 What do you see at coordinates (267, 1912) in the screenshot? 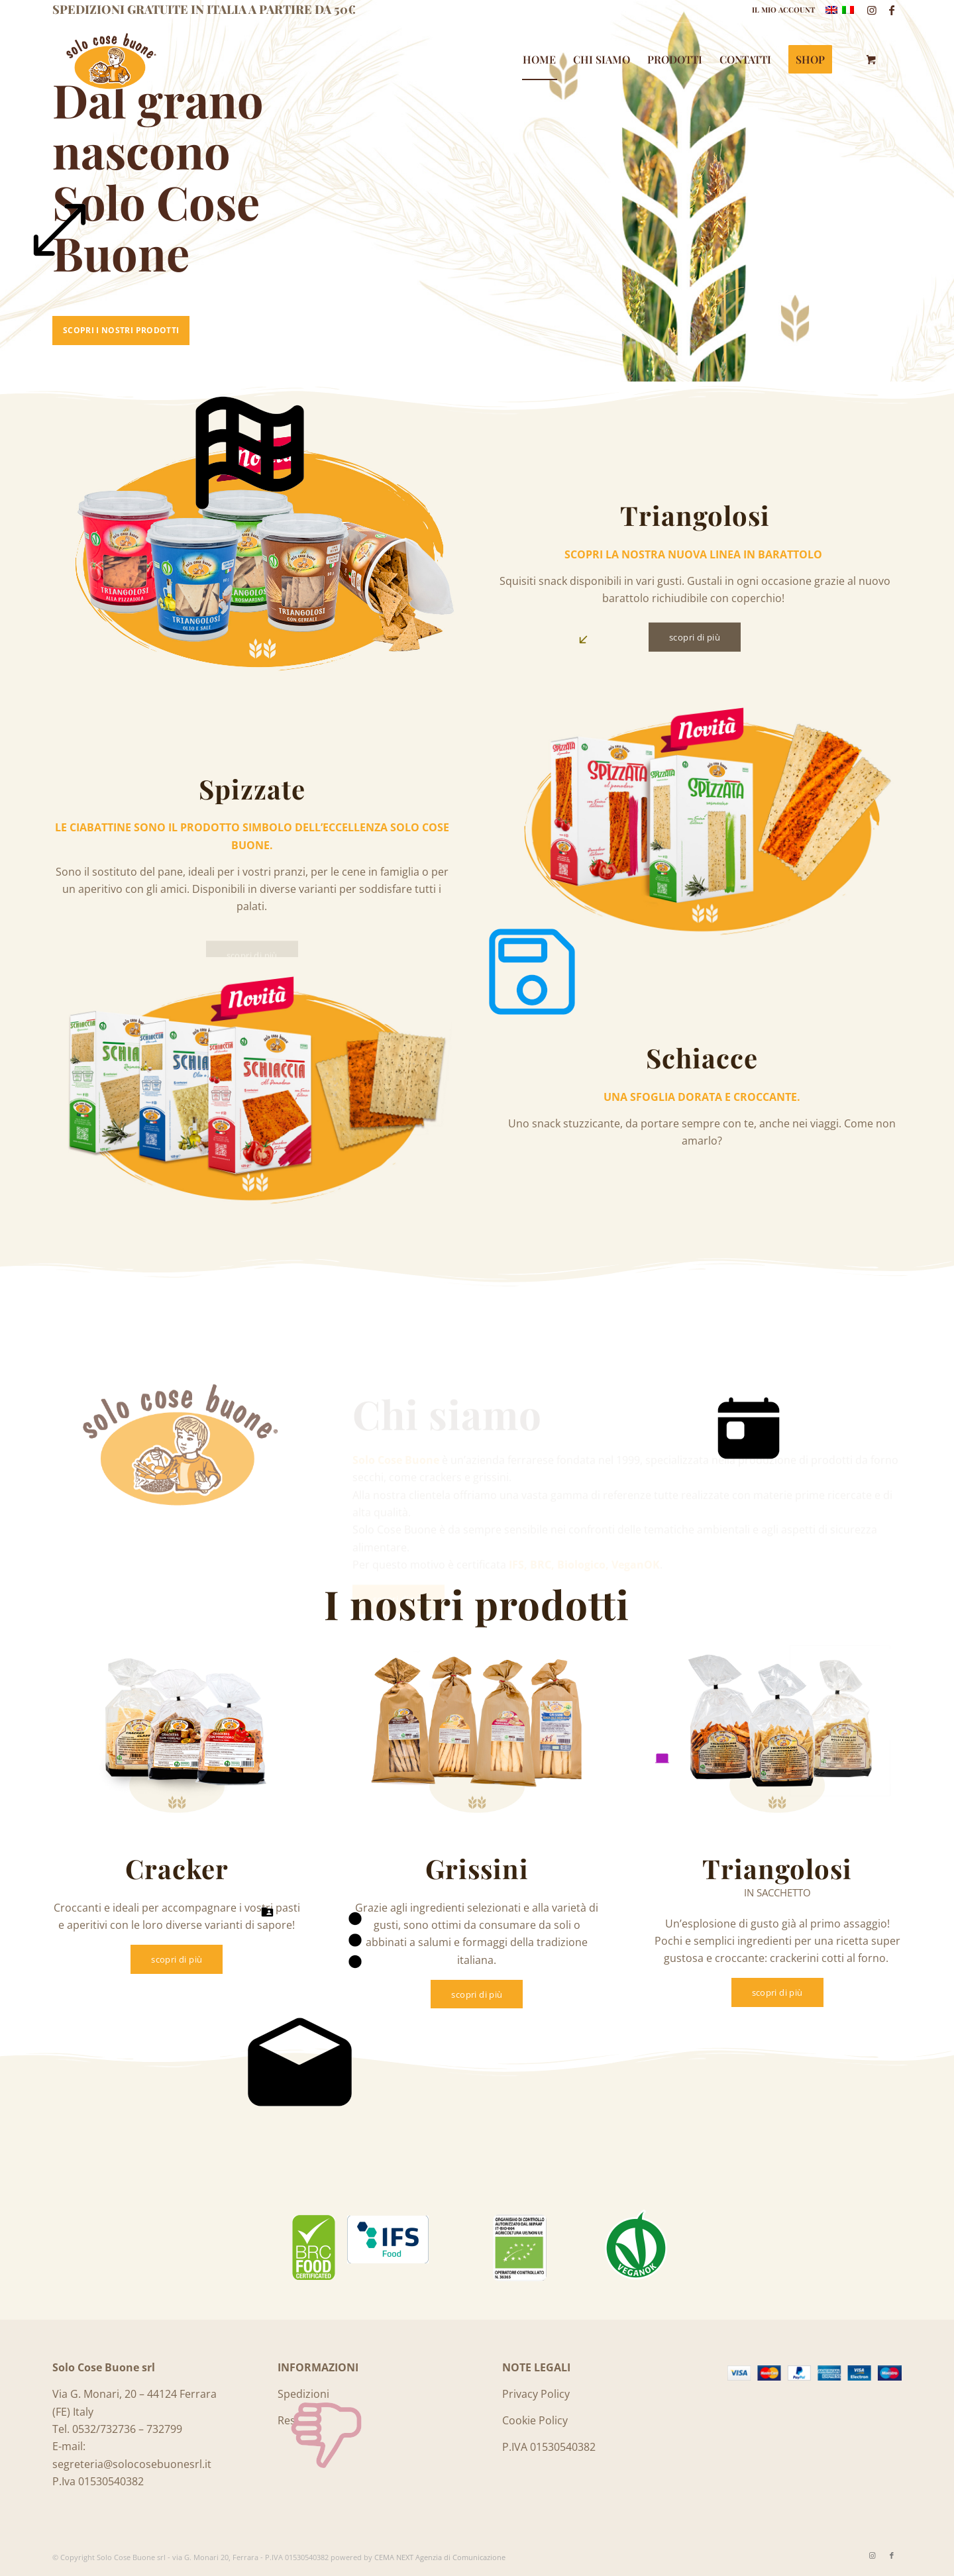
I see `open a shared folder` at bounding box center [267, 1912].